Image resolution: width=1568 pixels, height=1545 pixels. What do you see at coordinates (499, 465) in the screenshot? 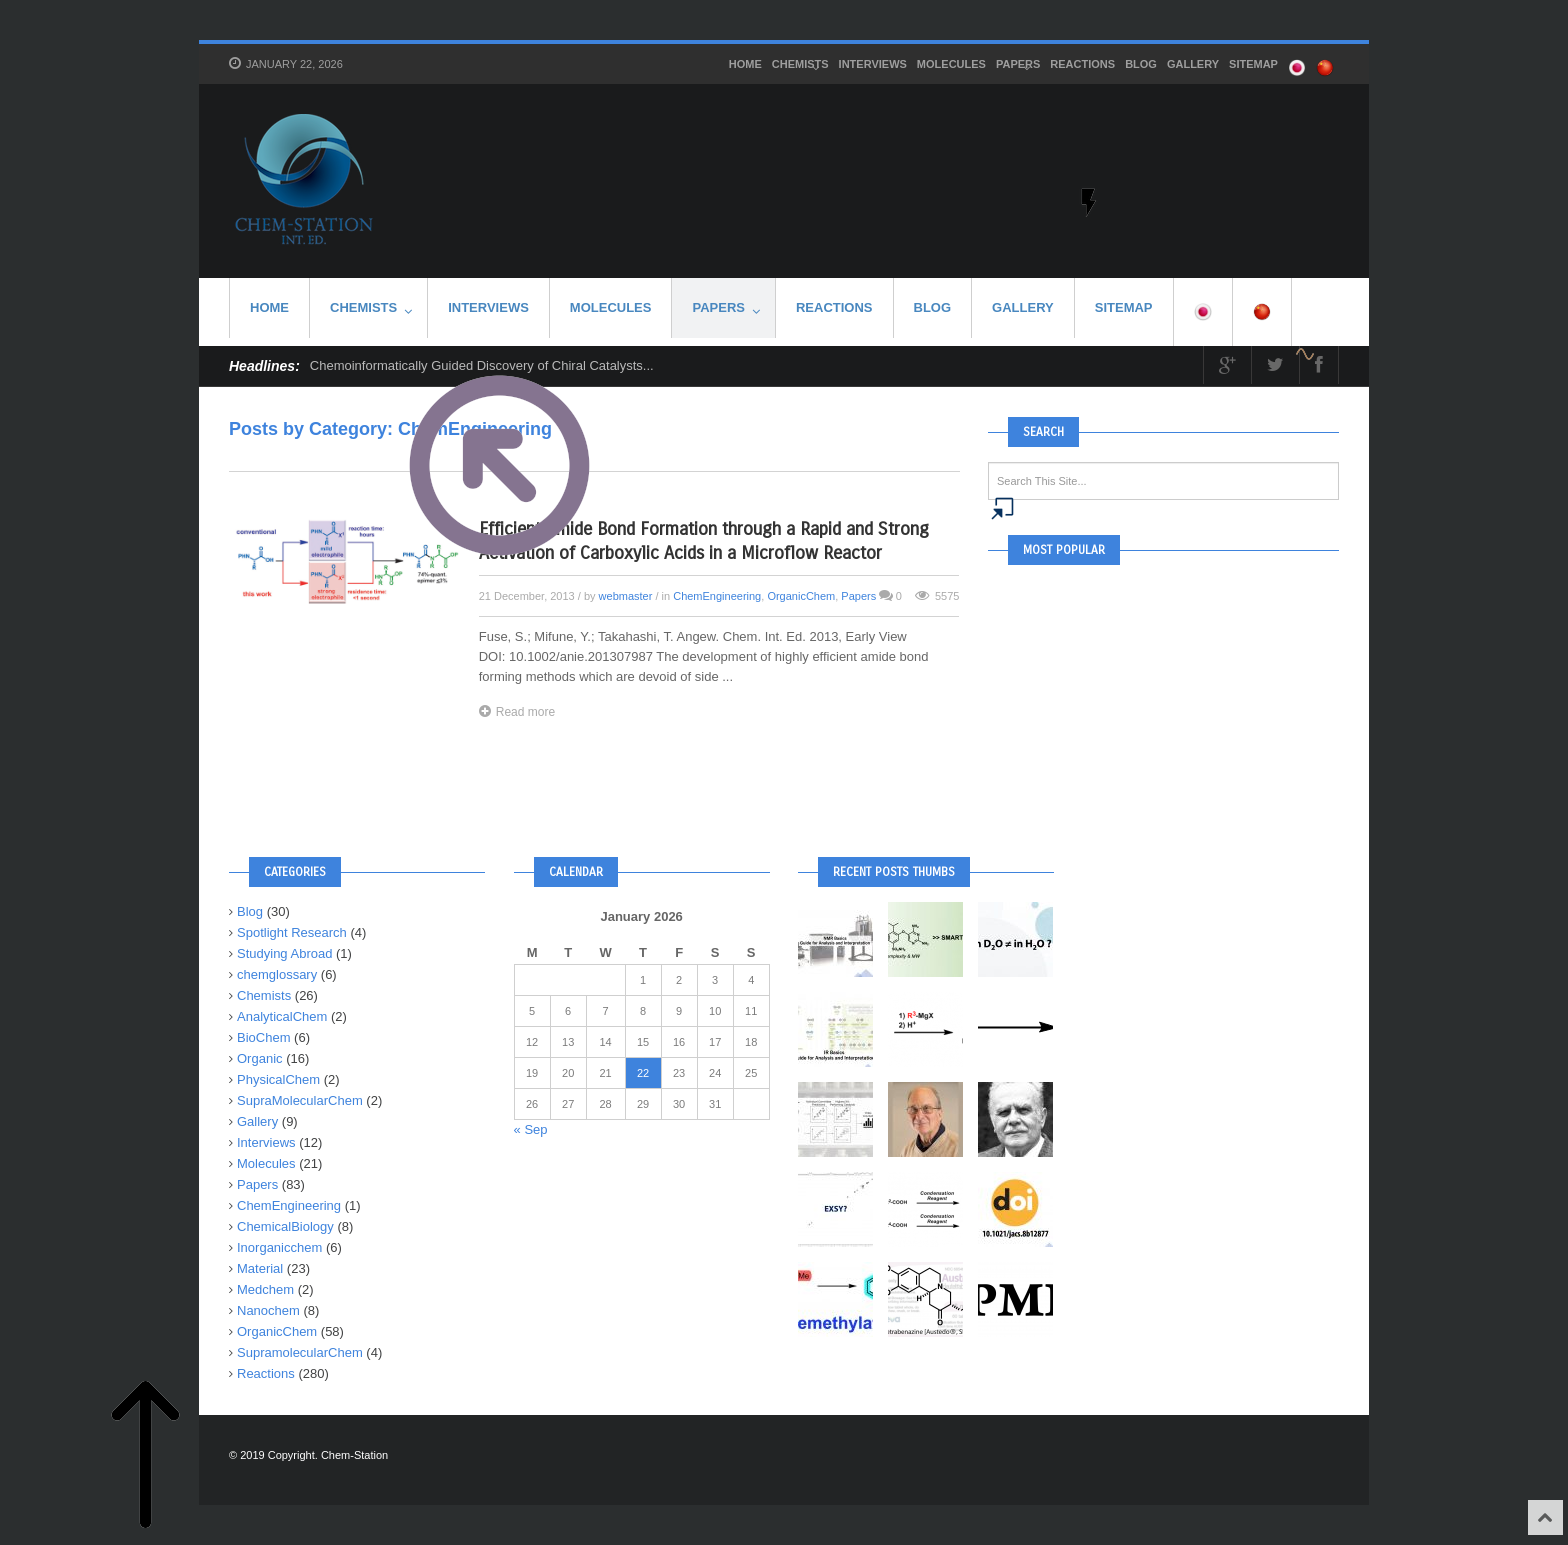
I see `navigate back to previous screen` at bounding box center [499, 465].